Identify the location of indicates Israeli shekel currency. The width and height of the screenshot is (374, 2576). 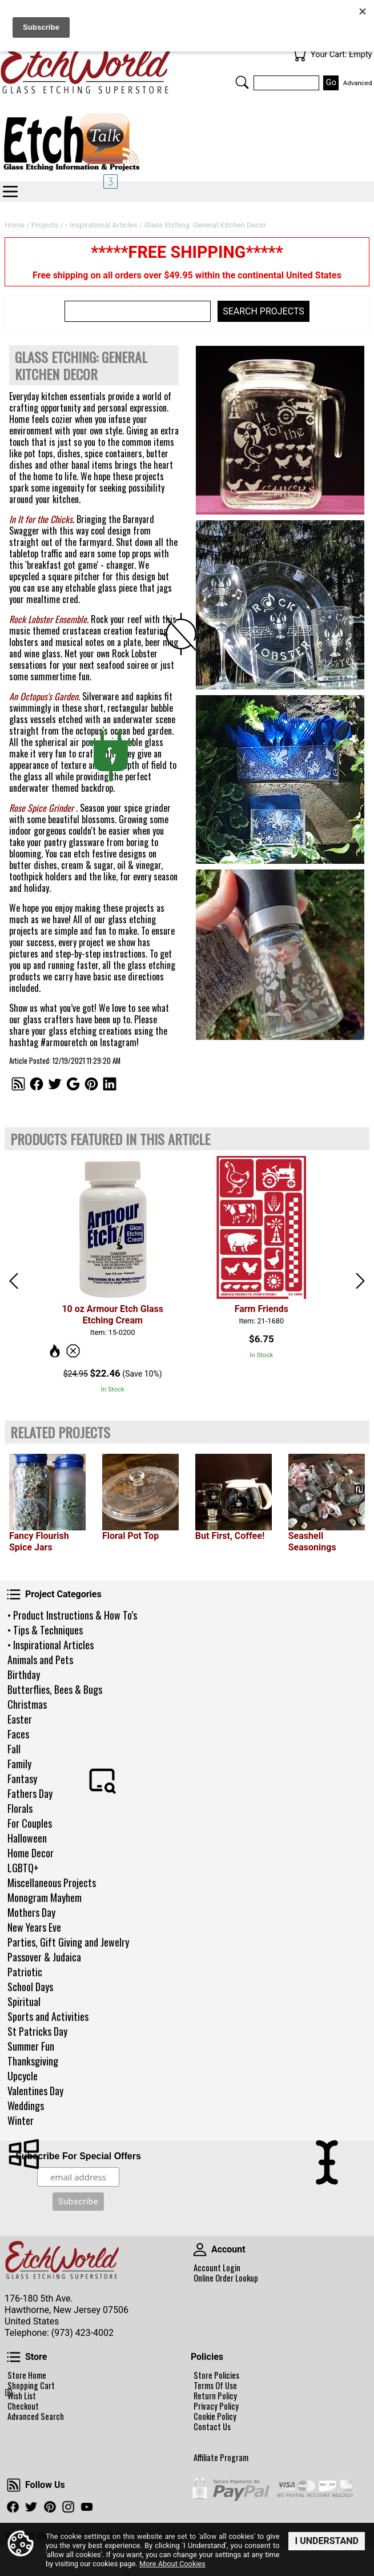
(359, 1489).